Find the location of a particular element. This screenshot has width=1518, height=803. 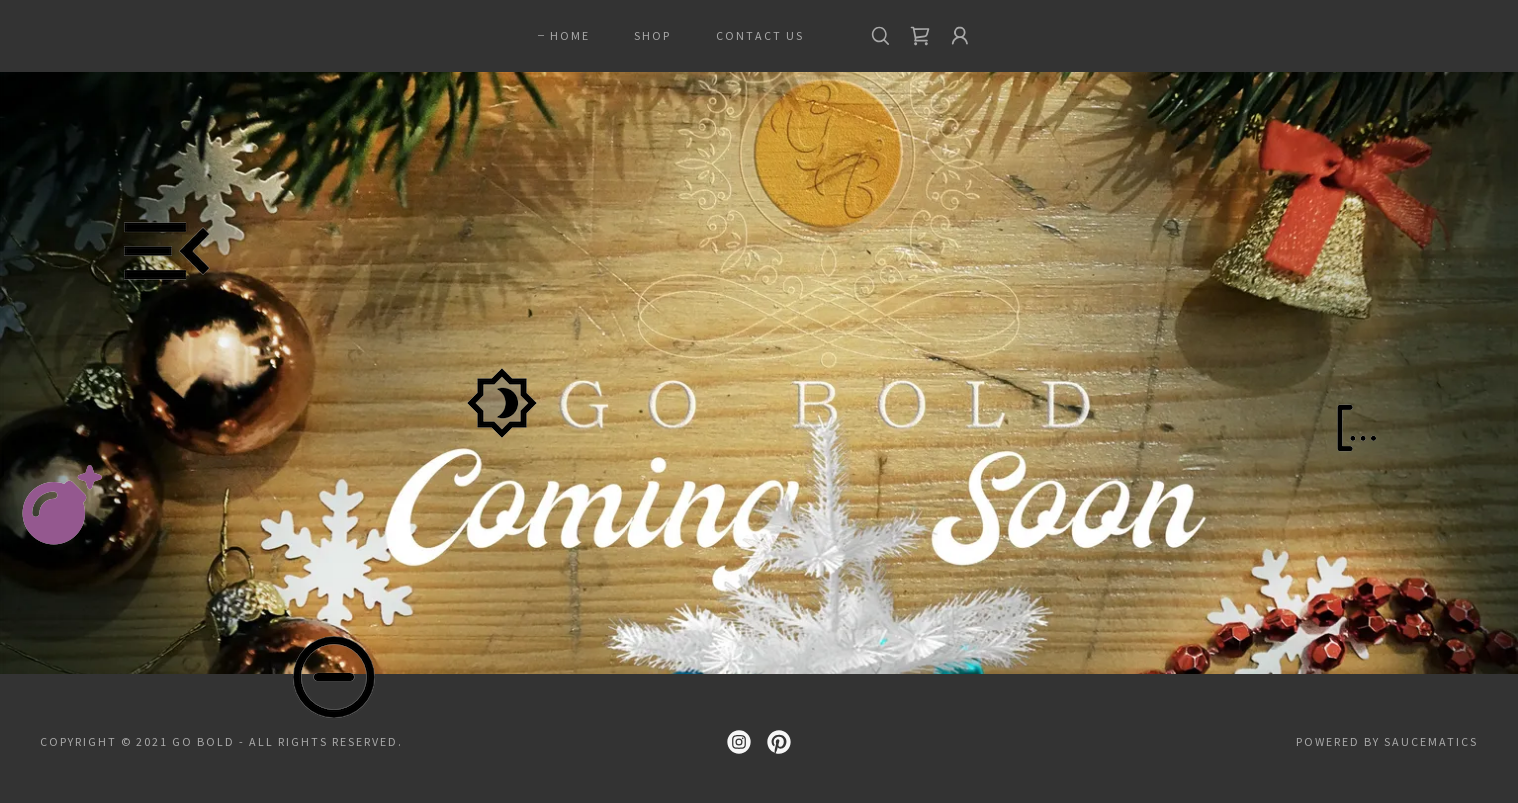

indicates a destructive or irreversible action is located at coordinates (61, 506).